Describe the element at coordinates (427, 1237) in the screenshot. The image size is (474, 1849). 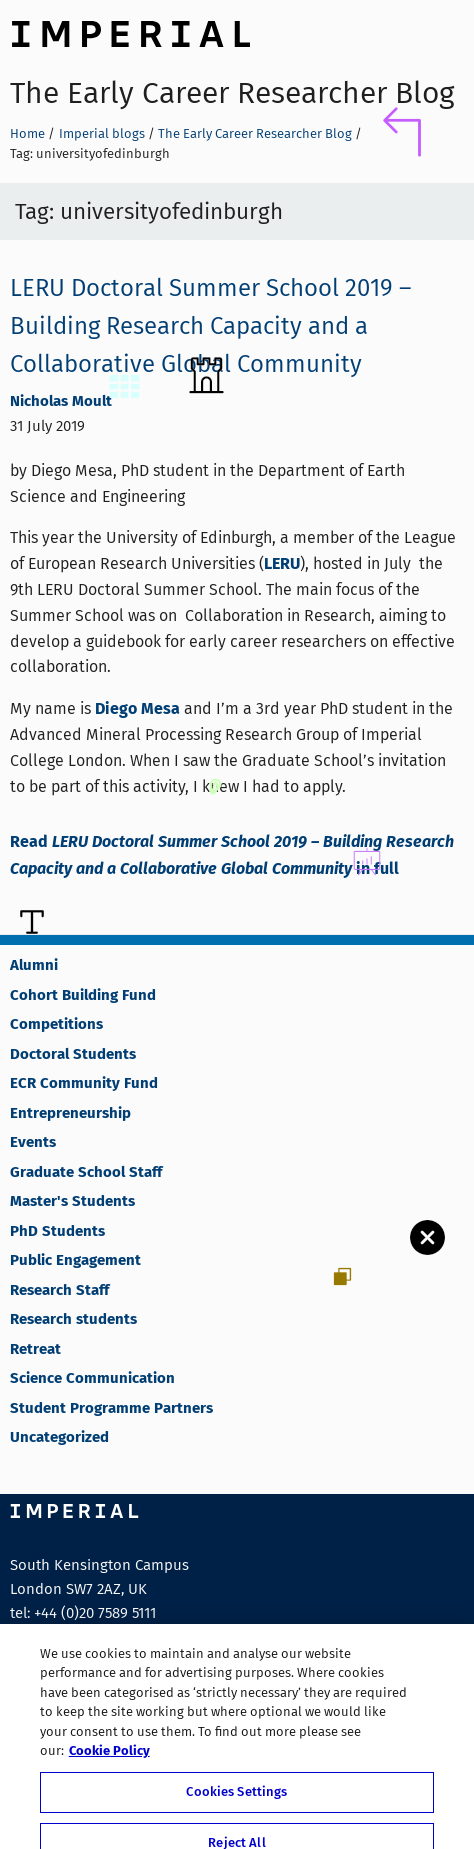
I see `close or dismiss a dialog` at that location.